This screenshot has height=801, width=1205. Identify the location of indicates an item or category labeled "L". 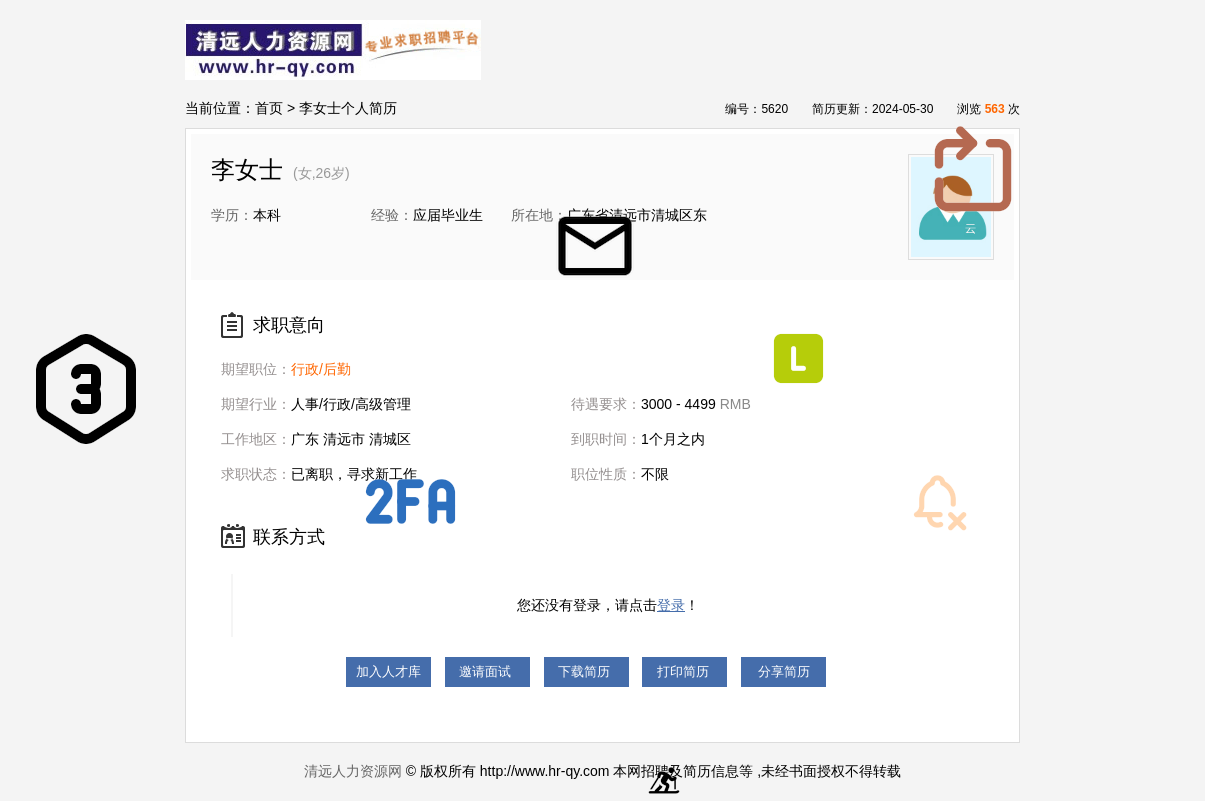
(798, 358).